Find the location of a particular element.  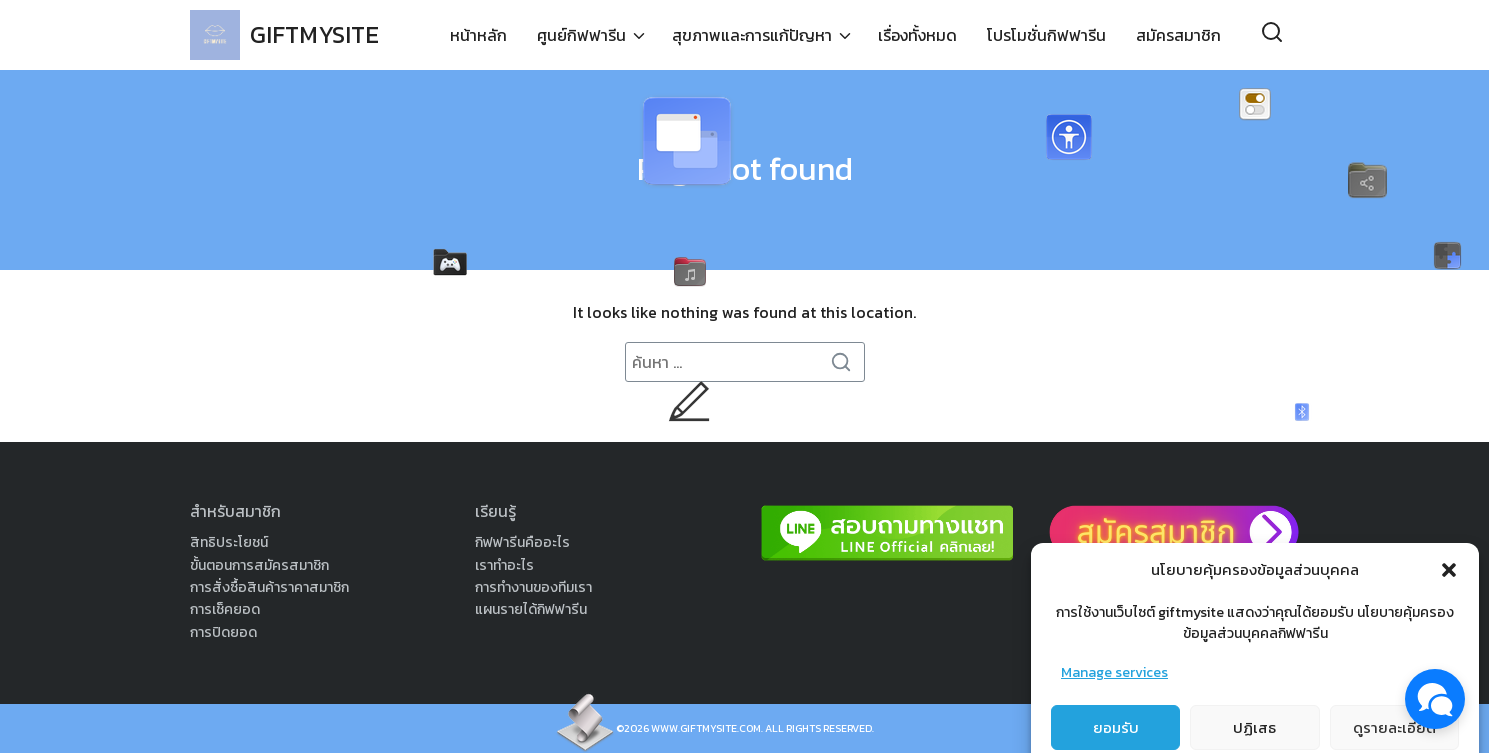

manage startup applications and session settings is located at coordinates (687, 141).